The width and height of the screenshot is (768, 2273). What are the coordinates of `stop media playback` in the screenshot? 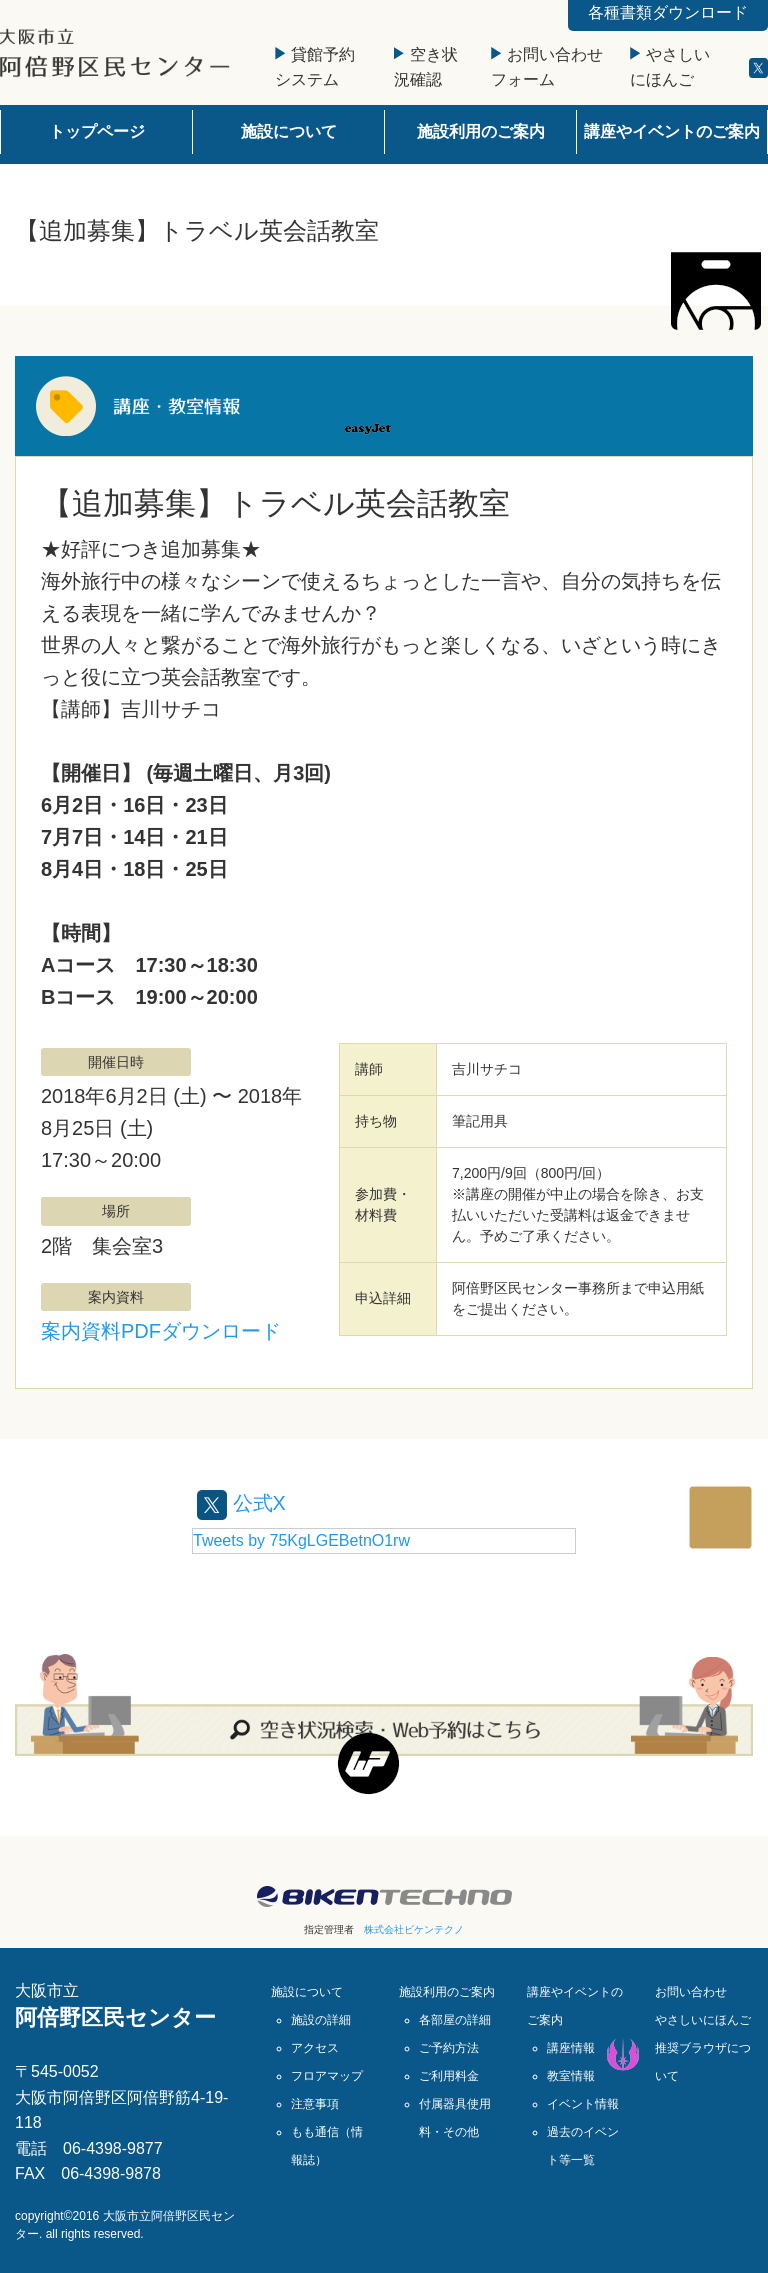 It's located at (720, 1517).